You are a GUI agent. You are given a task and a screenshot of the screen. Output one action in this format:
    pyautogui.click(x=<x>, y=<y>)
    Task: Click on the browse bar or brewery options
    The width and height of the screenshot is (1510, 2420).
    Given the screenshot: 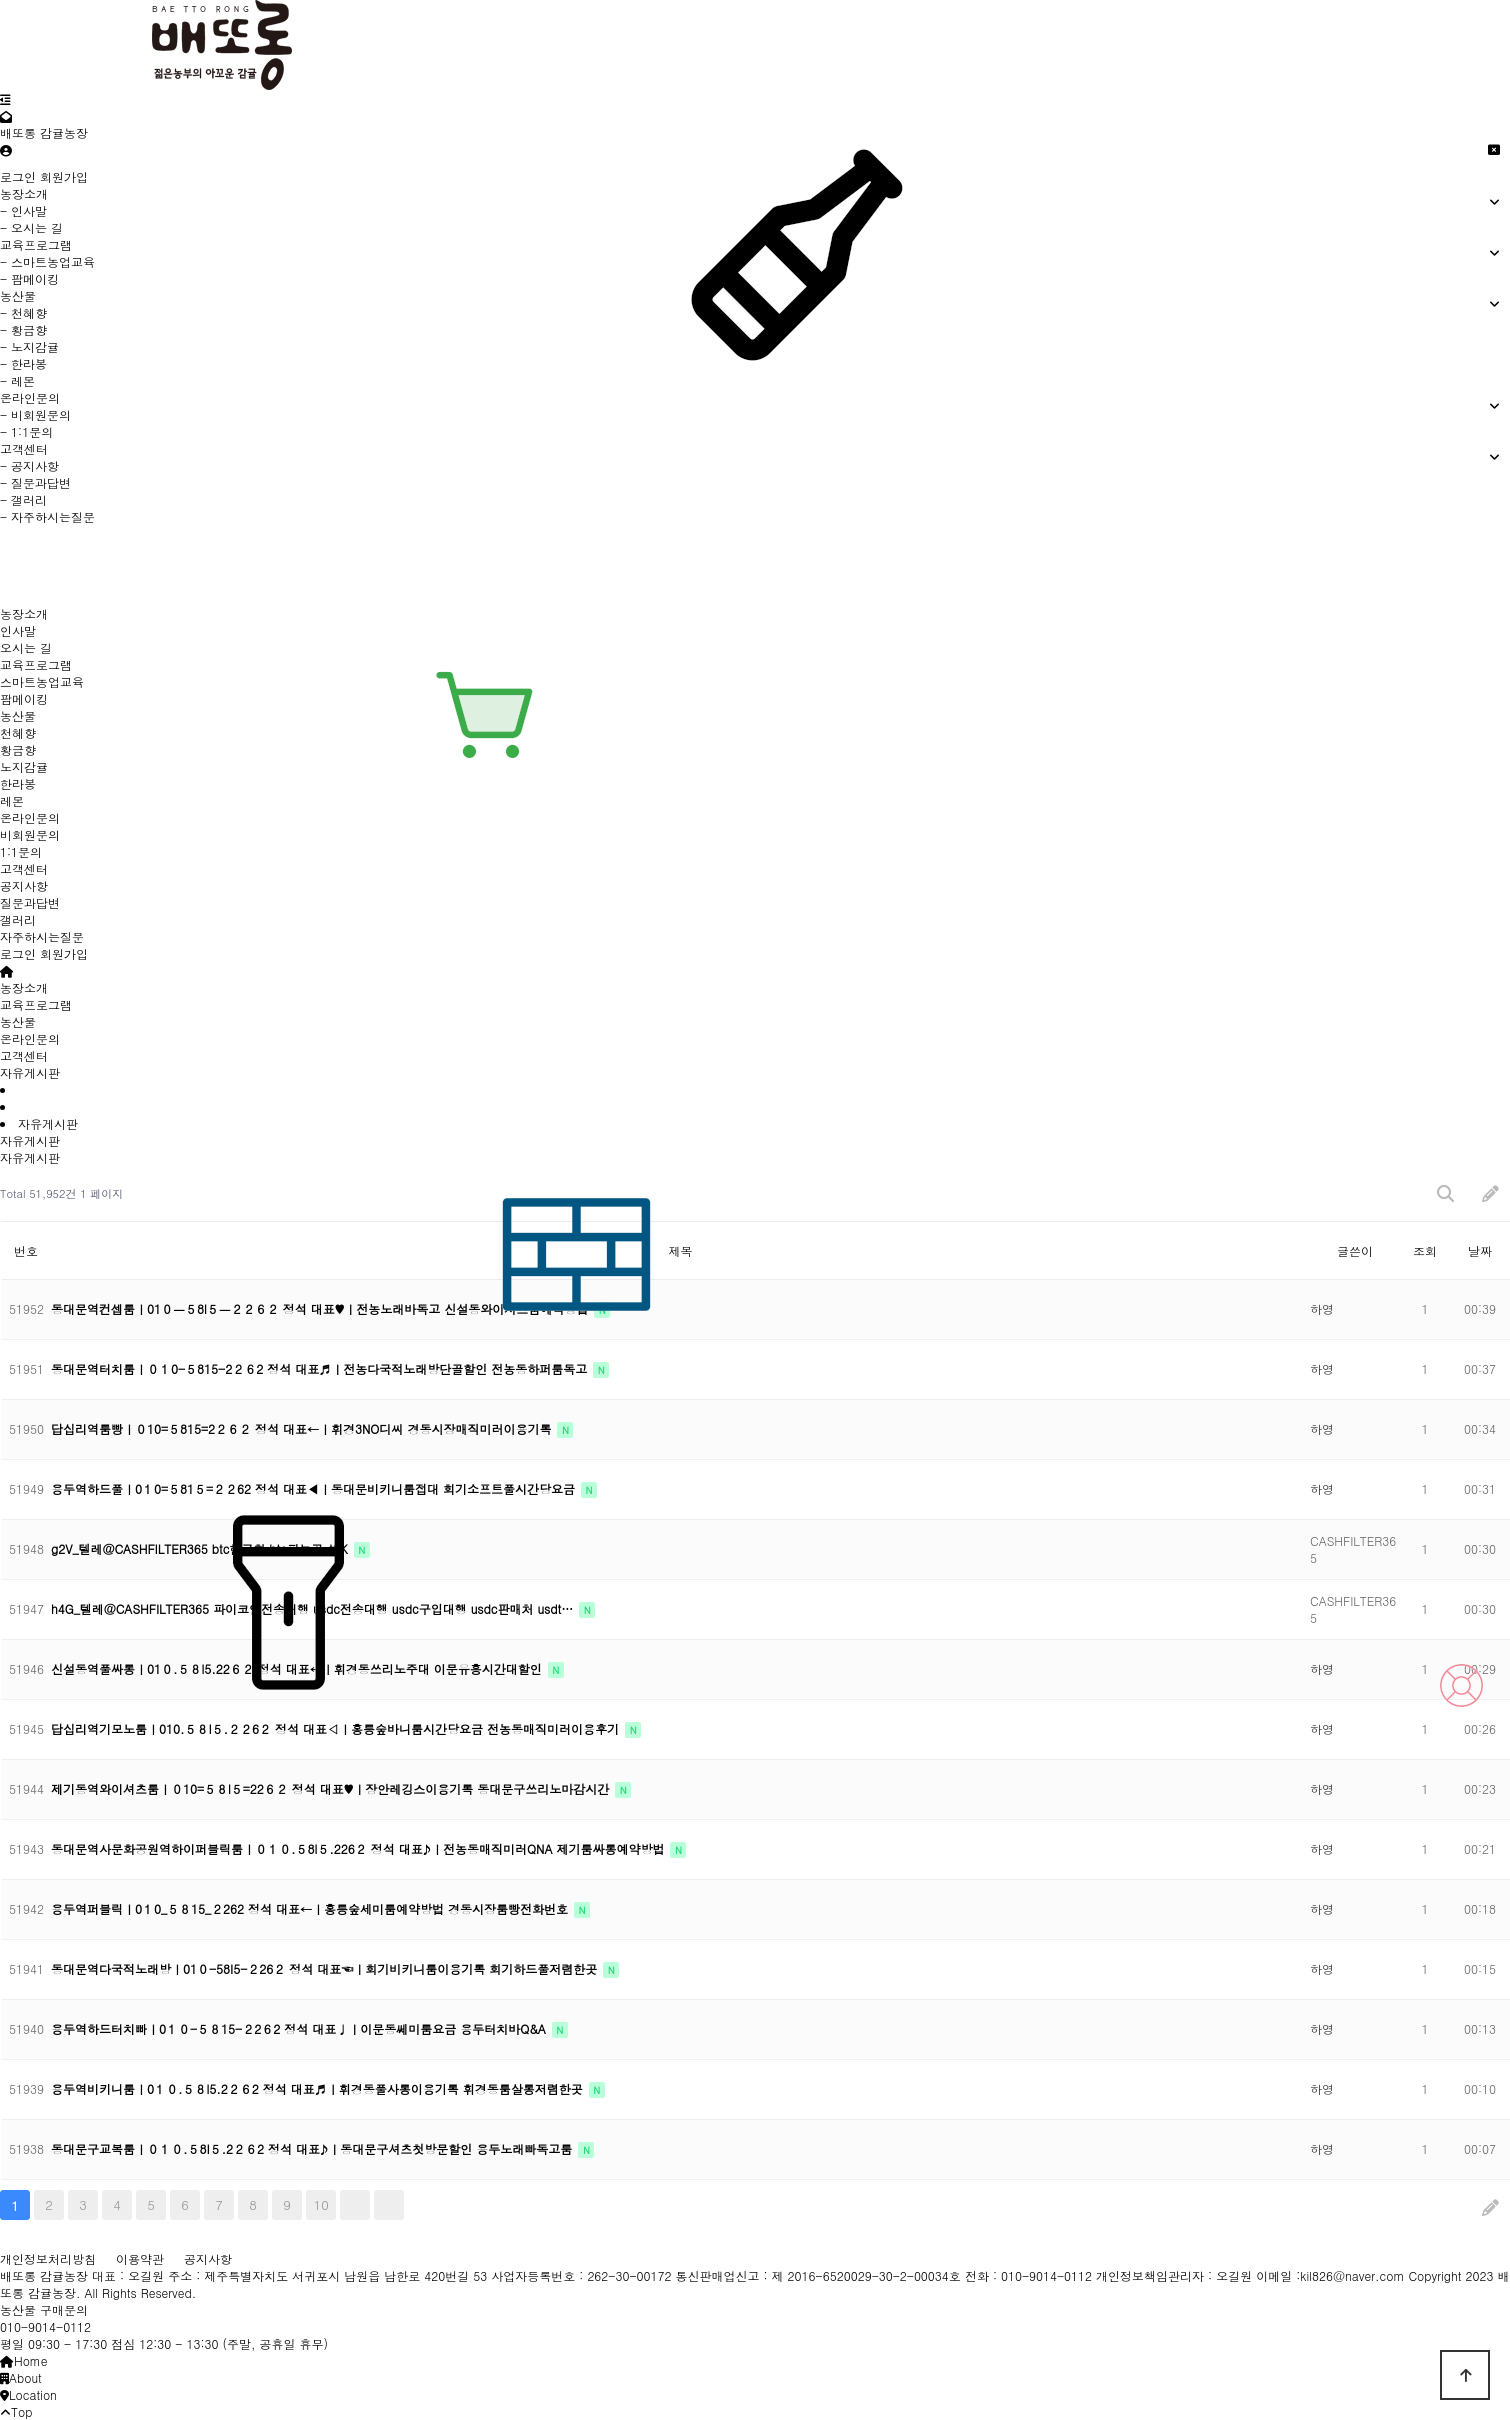 What is the action you would take?
    pyautogui.click(x=793, y=258)
    